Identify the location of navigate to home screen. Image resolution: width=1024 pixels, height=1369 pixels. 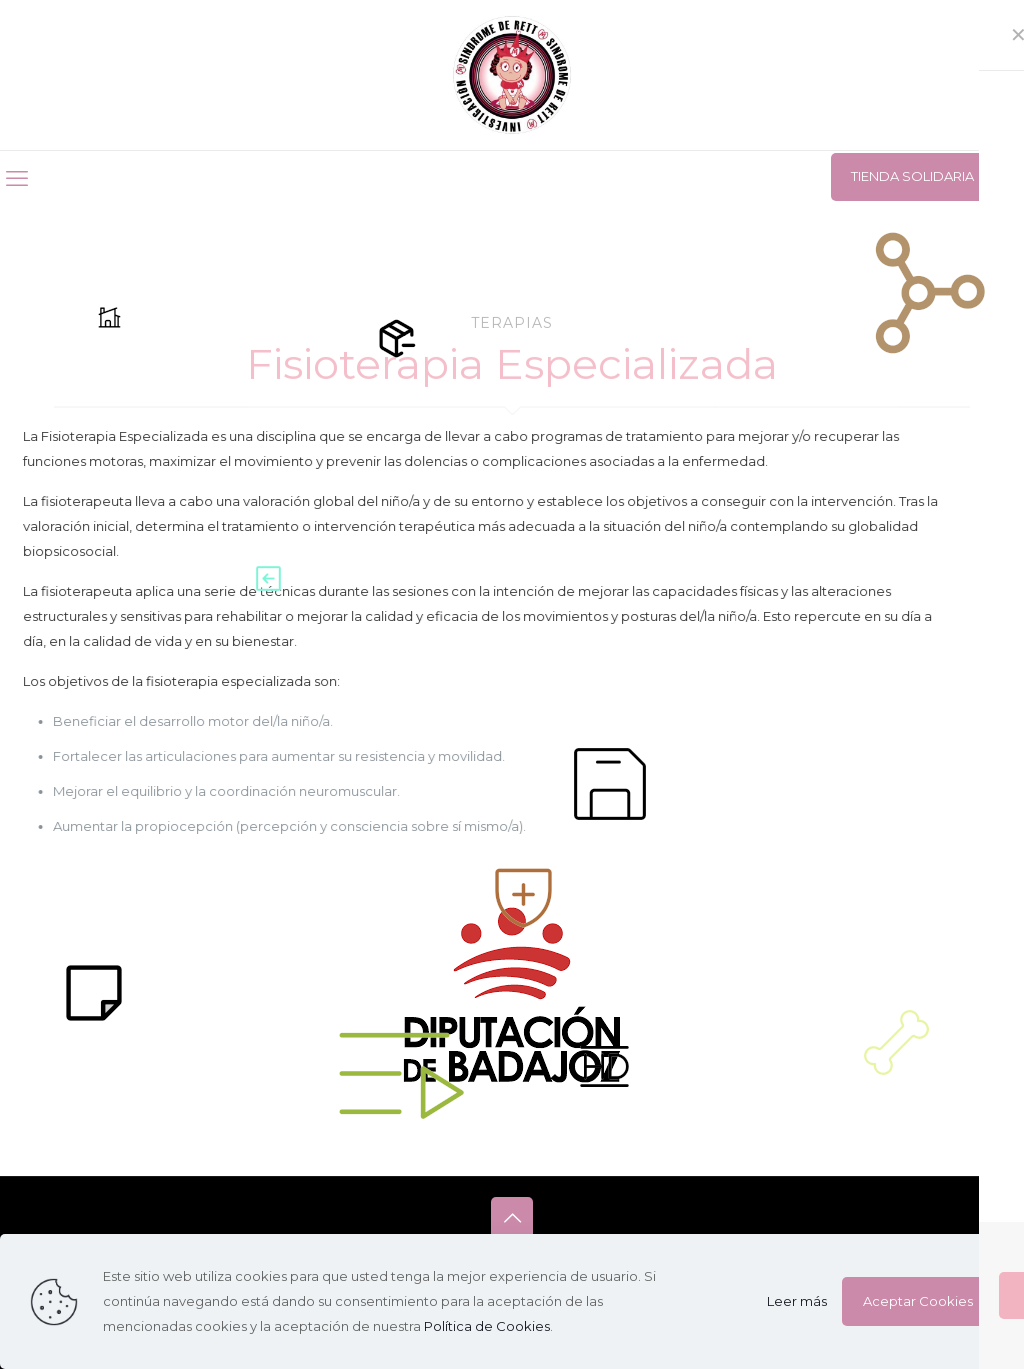
(109, 317).